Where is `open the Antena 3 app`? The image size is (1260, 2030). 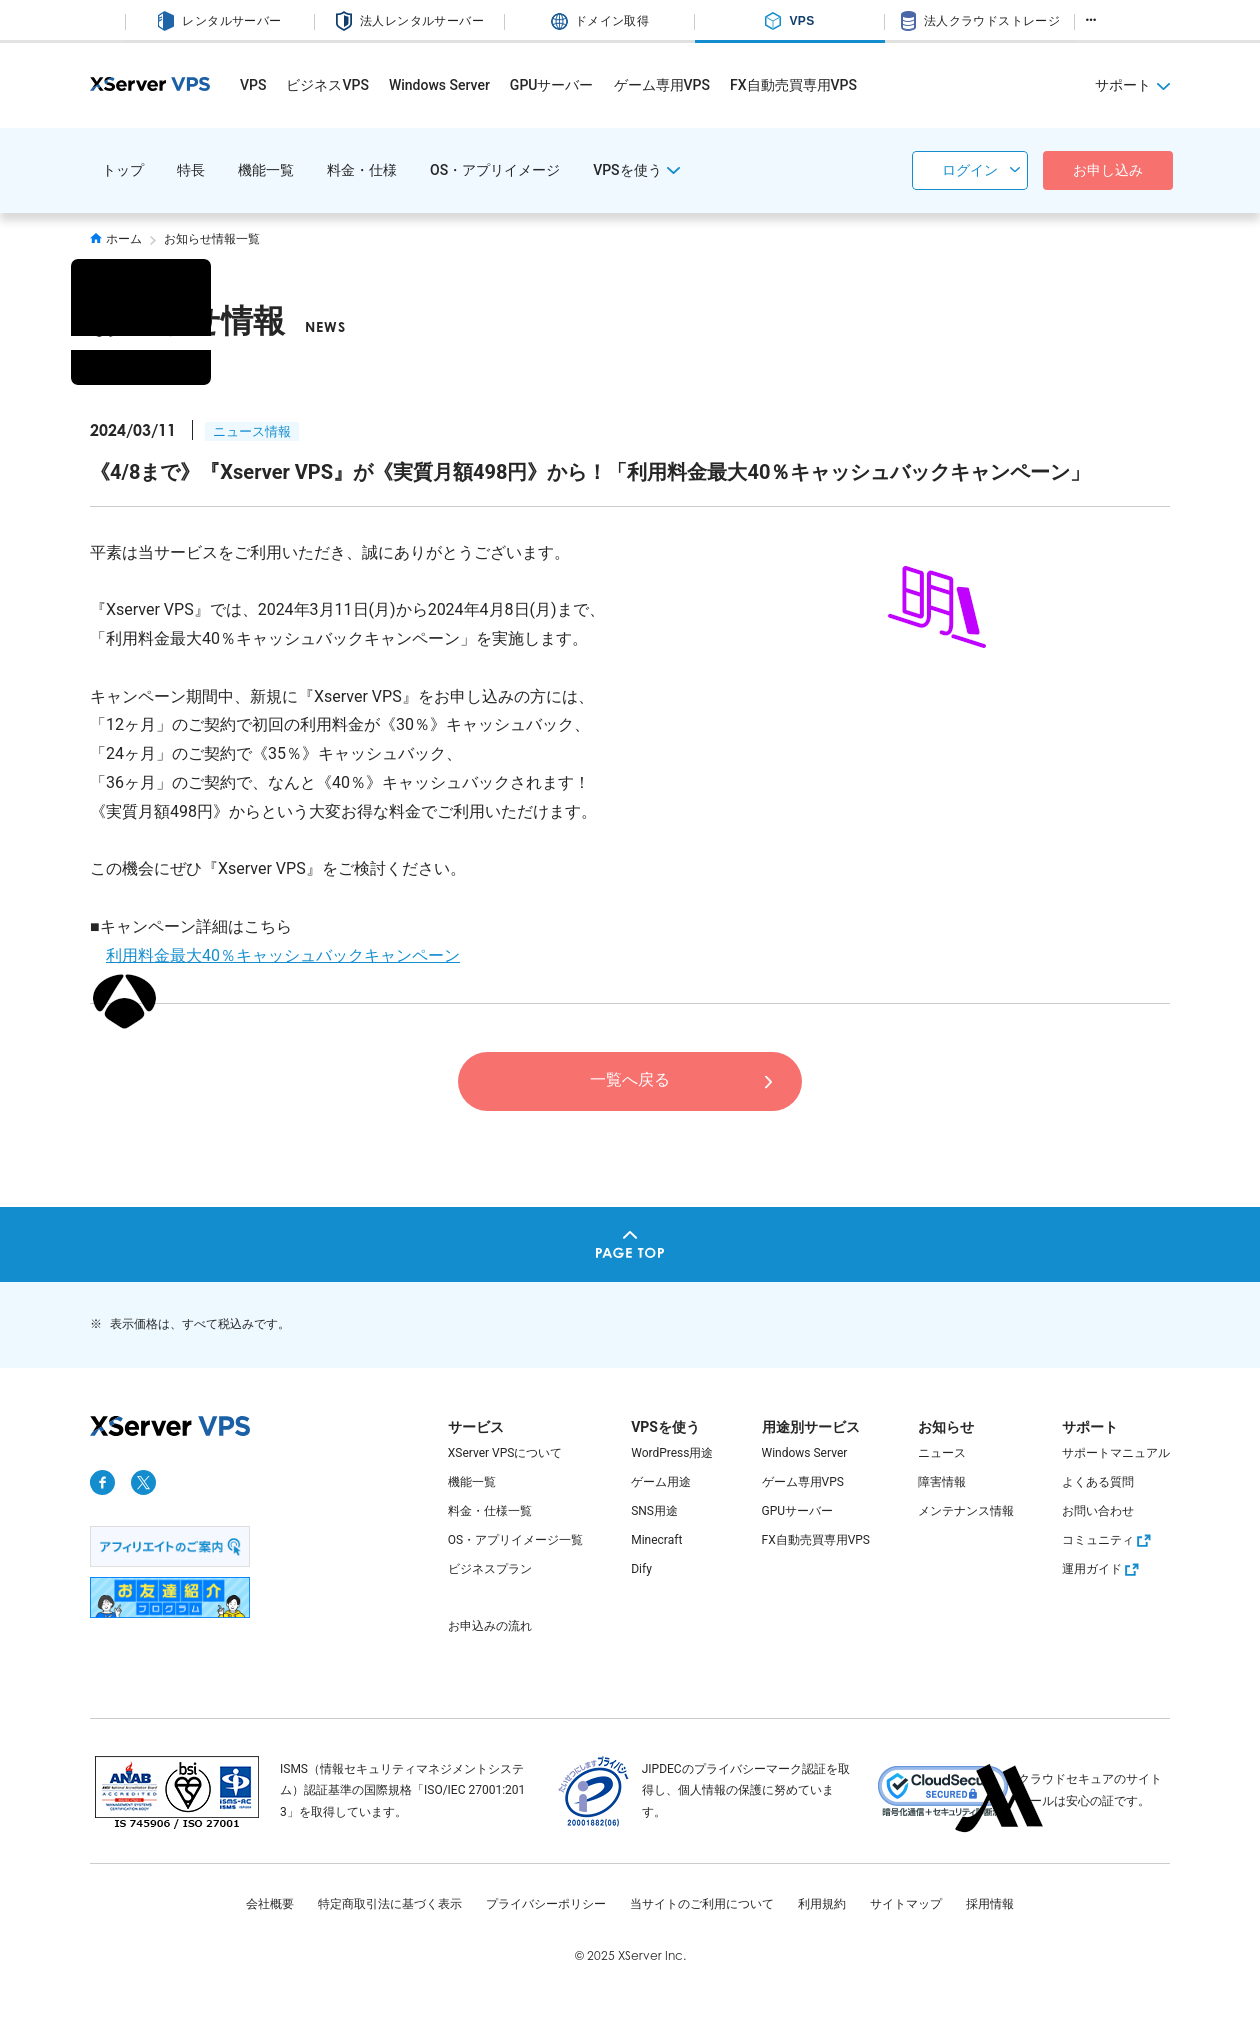
open the Antena 3 app is located at coordinates (124, 1001).